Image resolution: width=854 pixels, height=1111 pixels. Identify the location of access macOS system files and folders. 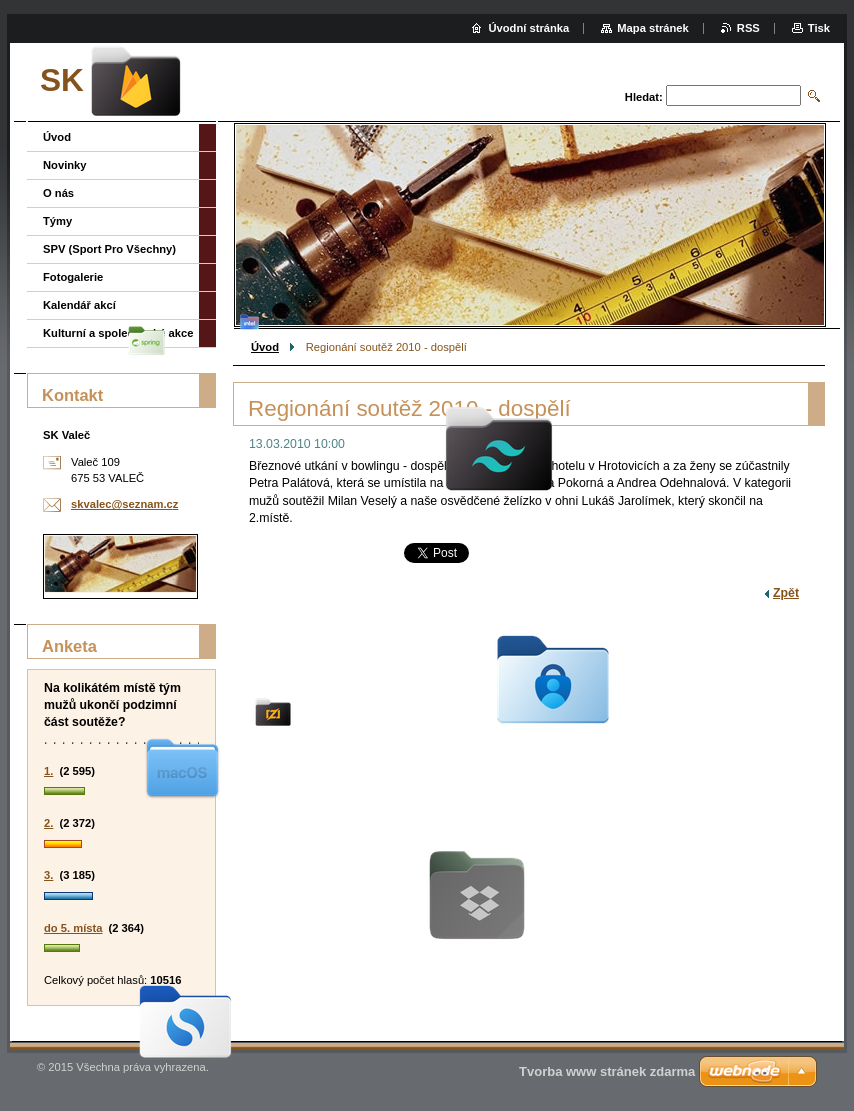
(182, 767).